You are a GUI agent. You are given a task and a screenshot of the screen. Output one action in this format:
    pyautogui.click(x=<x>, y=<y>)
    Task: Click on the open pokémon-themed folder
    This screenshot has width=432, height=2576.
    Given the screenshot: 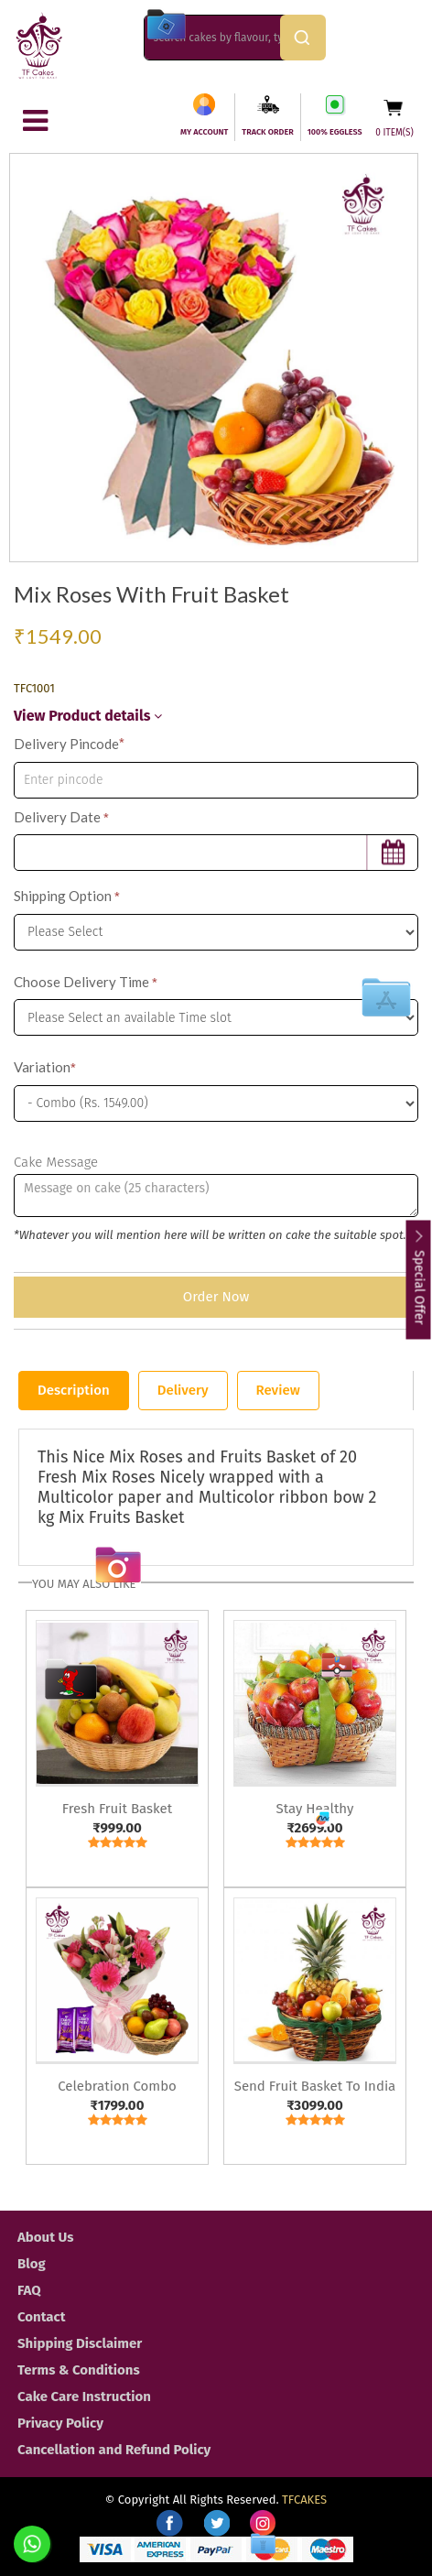 What is the action you would take?
    pyautogui.click(x=337, y=1666)
    